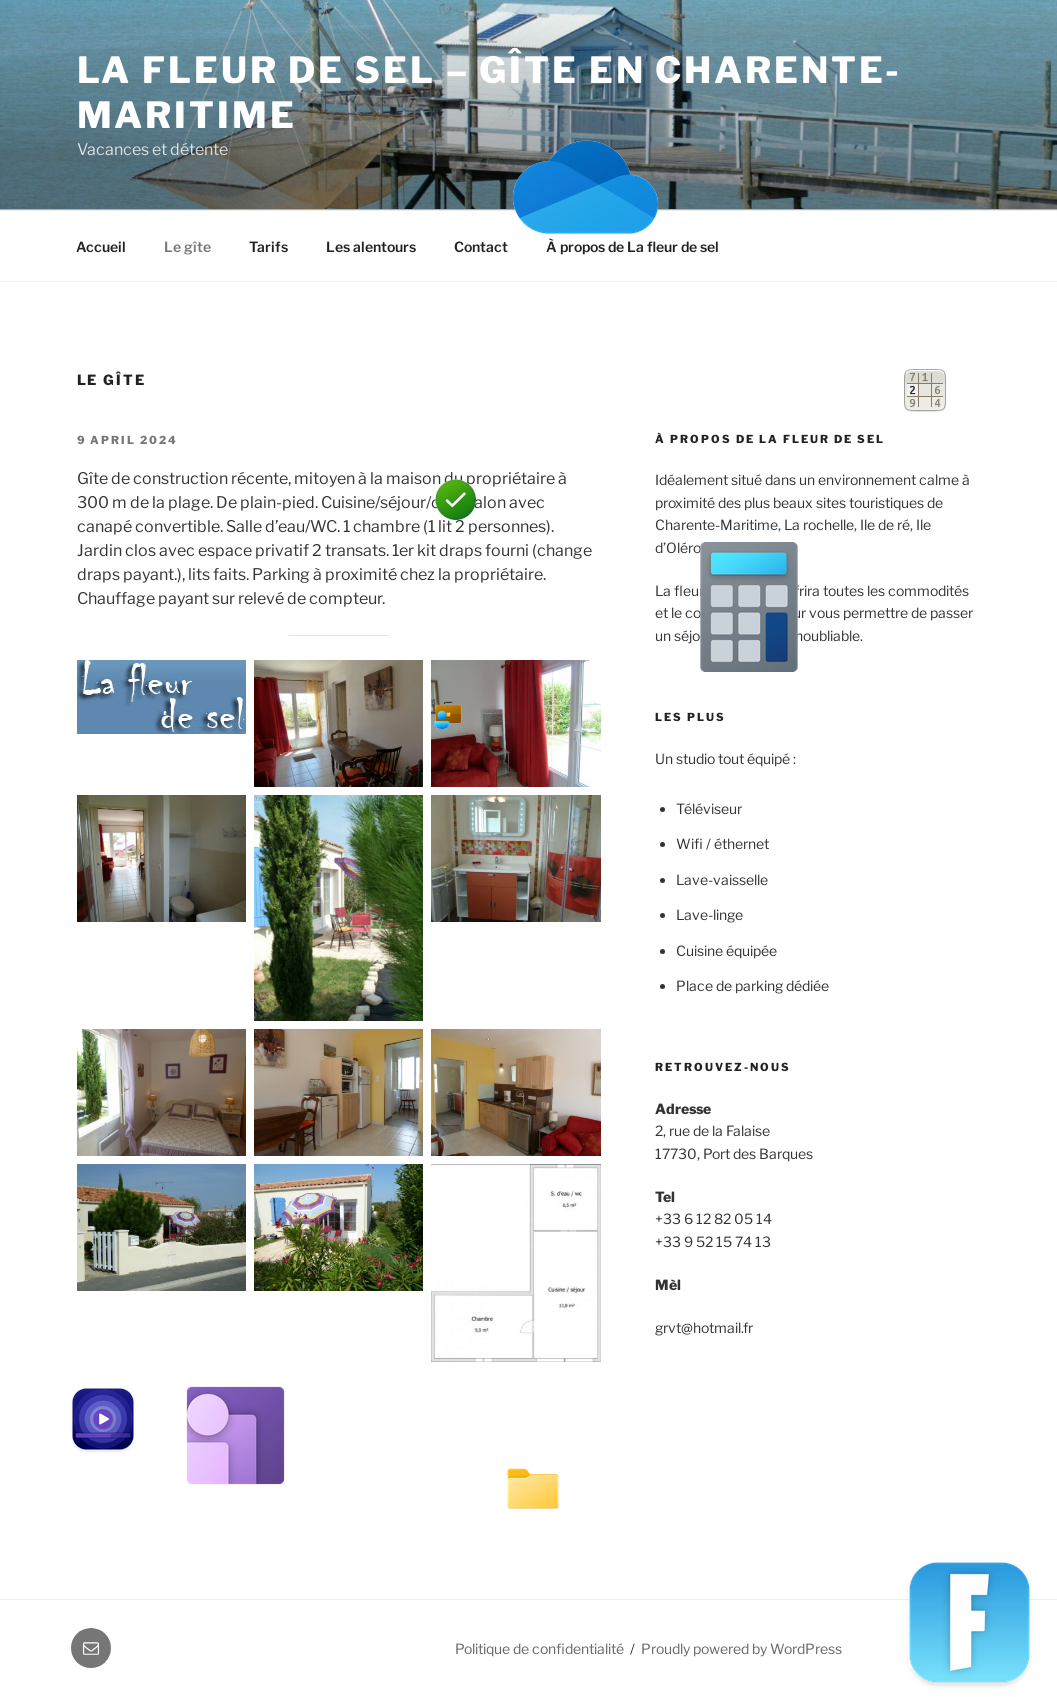 Image resolution: width=1057 pixels, height=1697 pixels. Describe the element at coordinates (749, 607) in the screenshot. I see `open the calculator app` at that location.